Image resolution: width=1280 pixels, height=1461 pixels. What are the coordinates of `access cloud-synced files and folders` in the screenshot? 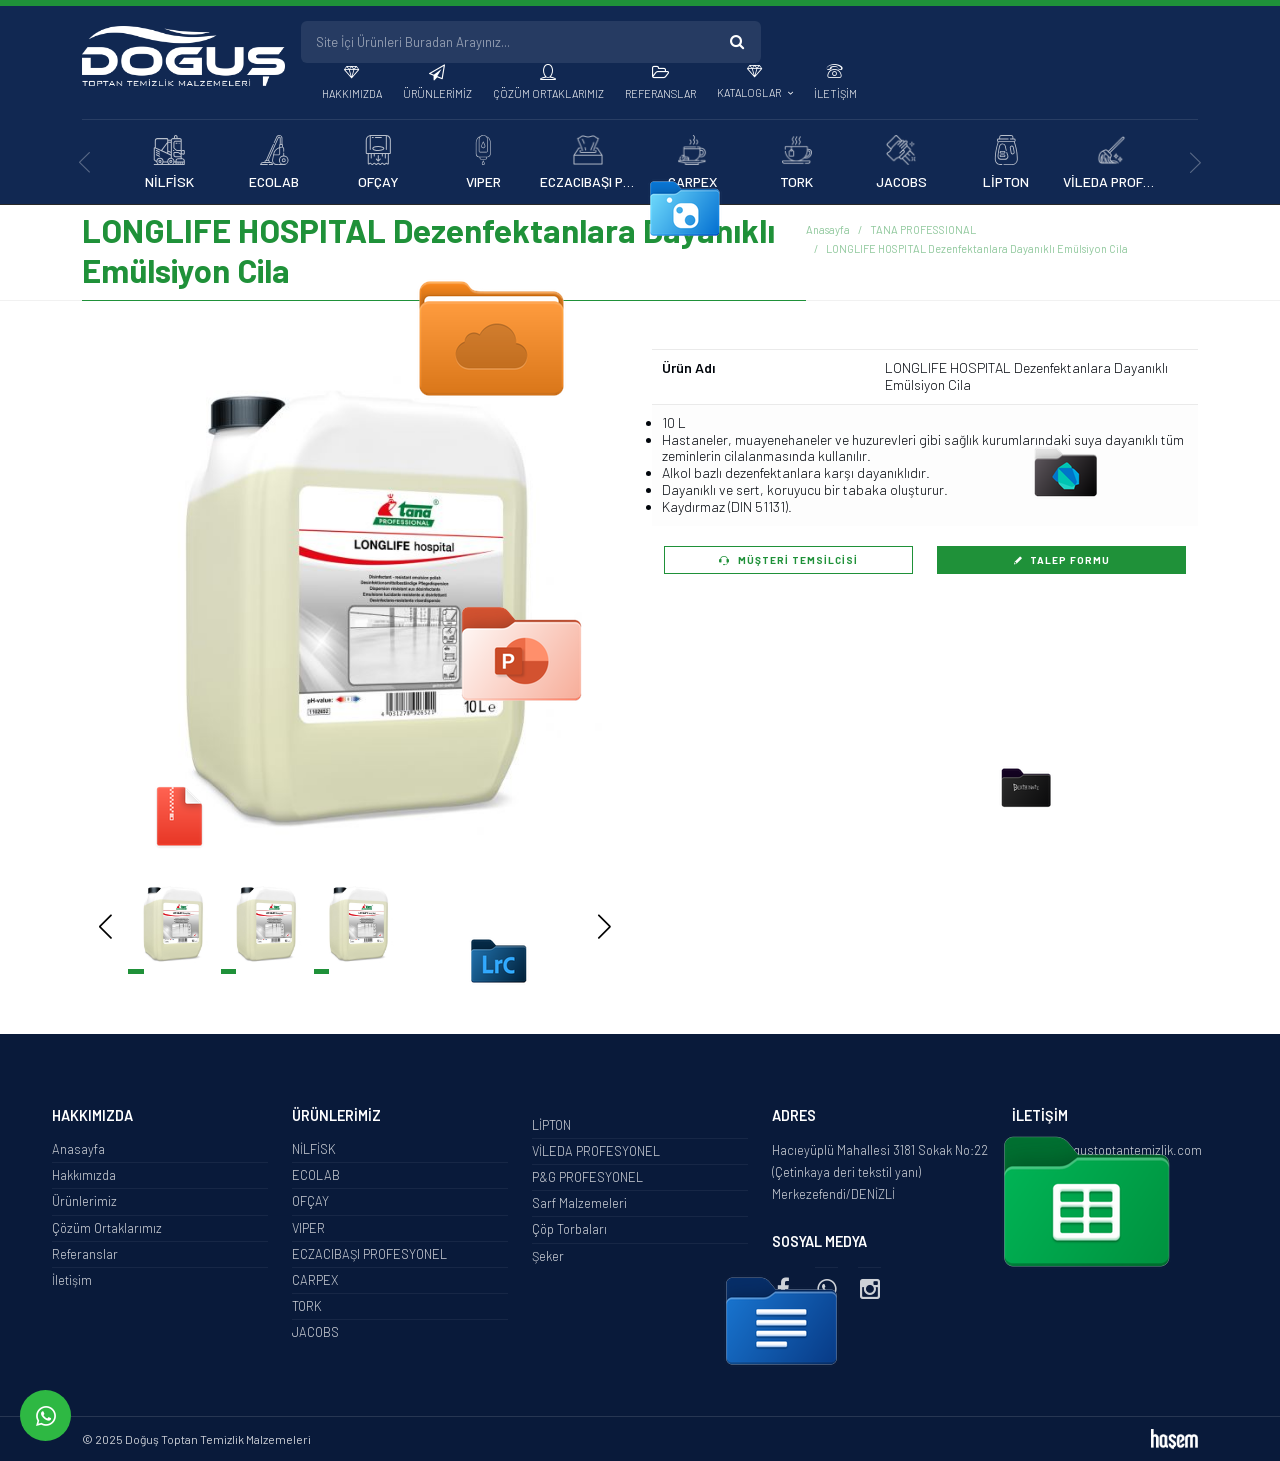 It's located at (491, 338).